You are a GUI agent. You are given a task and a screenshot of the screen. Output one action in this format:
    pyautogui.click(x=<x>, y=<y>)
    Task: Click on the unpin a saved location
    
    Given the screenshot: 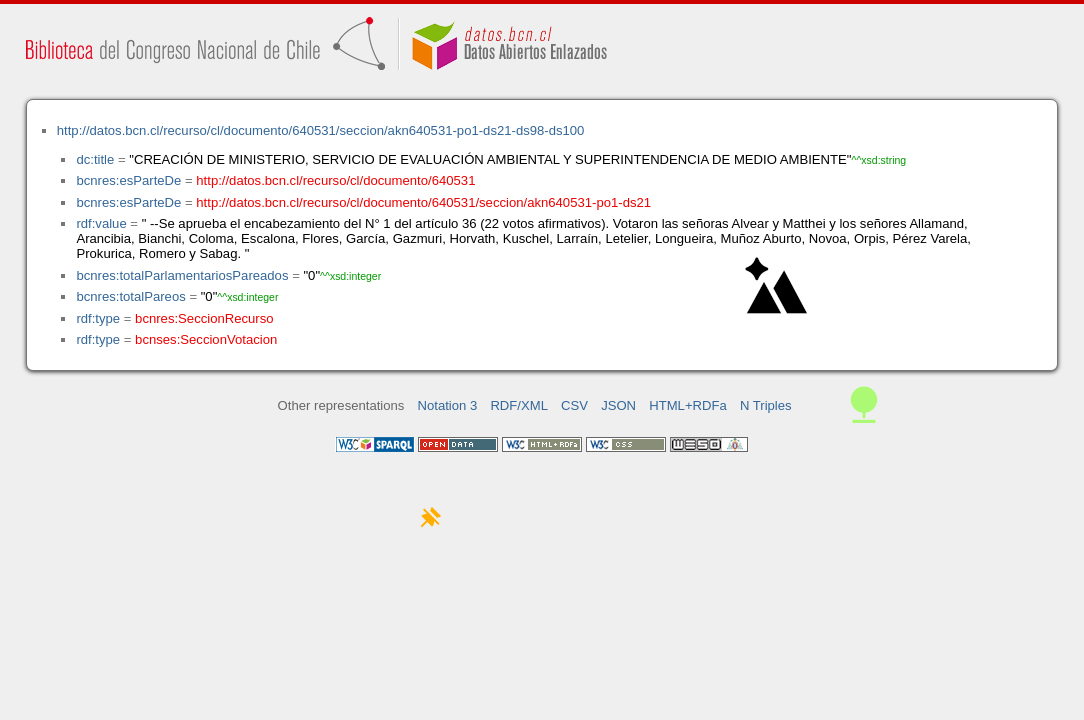 What is the action you would take?
    pyautogui.click(x=430, y=518)
    